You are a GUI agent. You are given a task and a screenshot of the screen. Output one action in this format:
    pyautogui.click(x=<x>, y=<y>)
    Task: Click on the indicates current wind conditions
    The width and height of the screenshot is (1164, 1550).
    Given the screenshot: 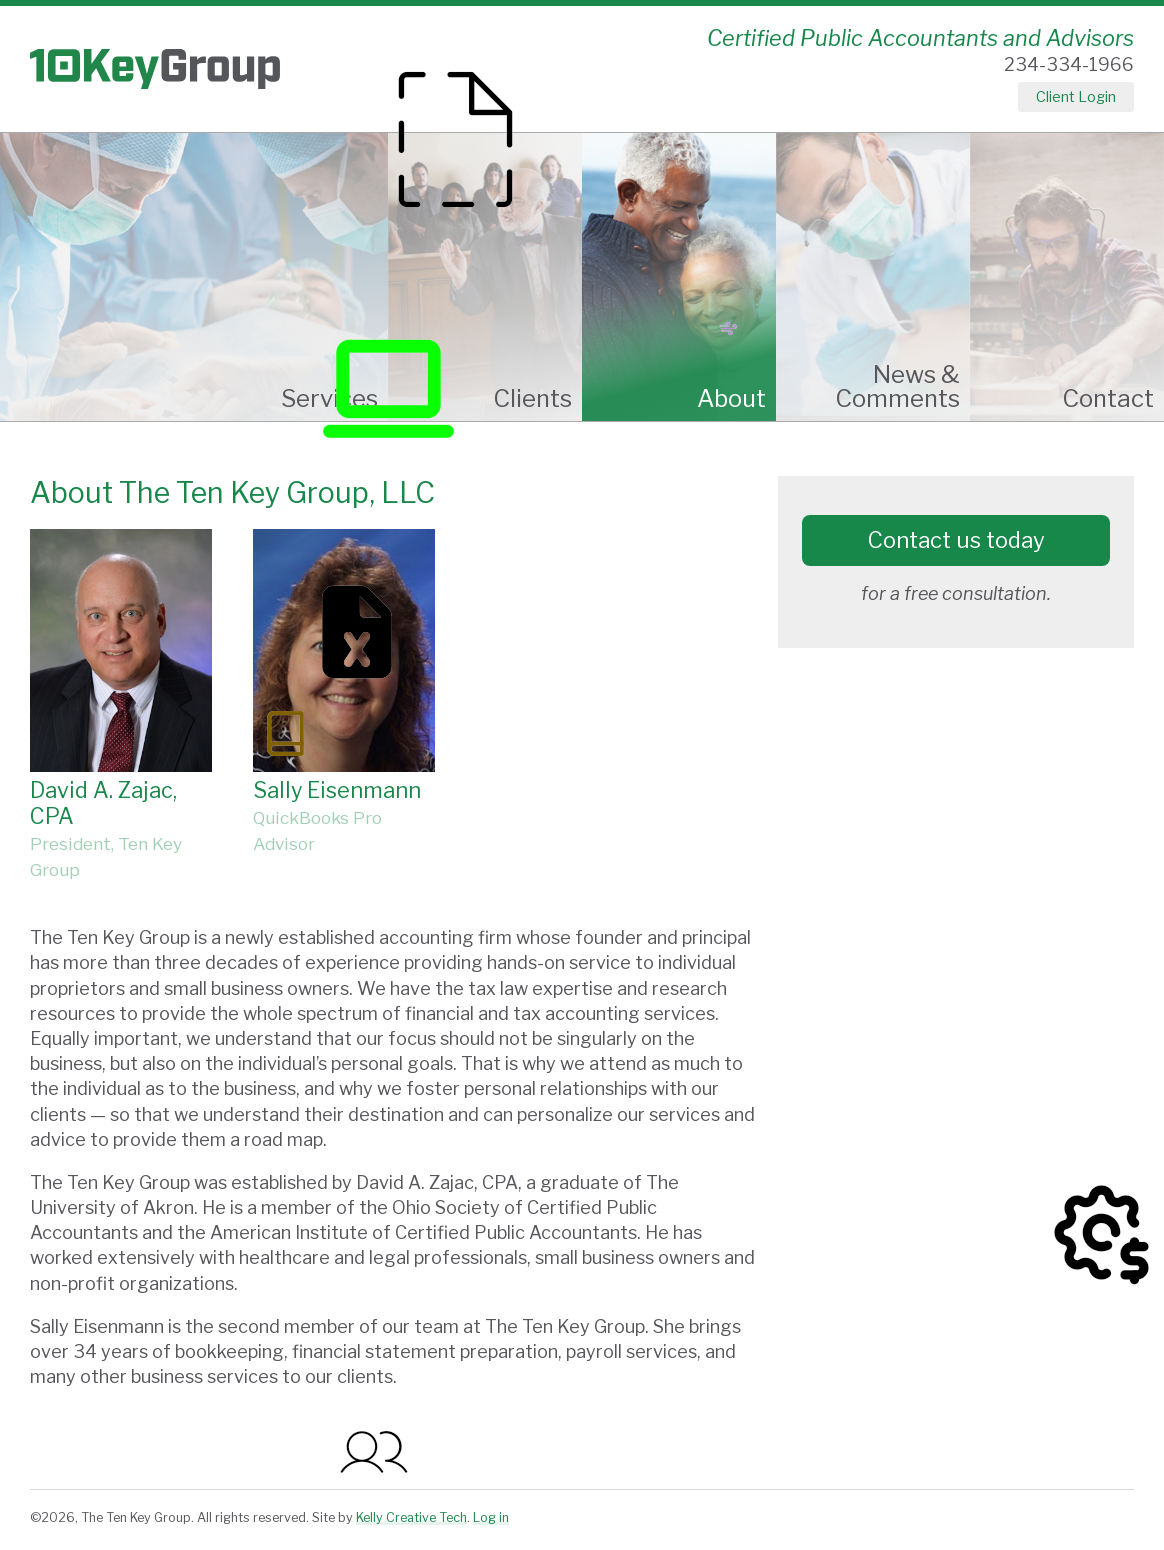 What is the action you would take?
    pyautogui.click(x=728, y=328)
    